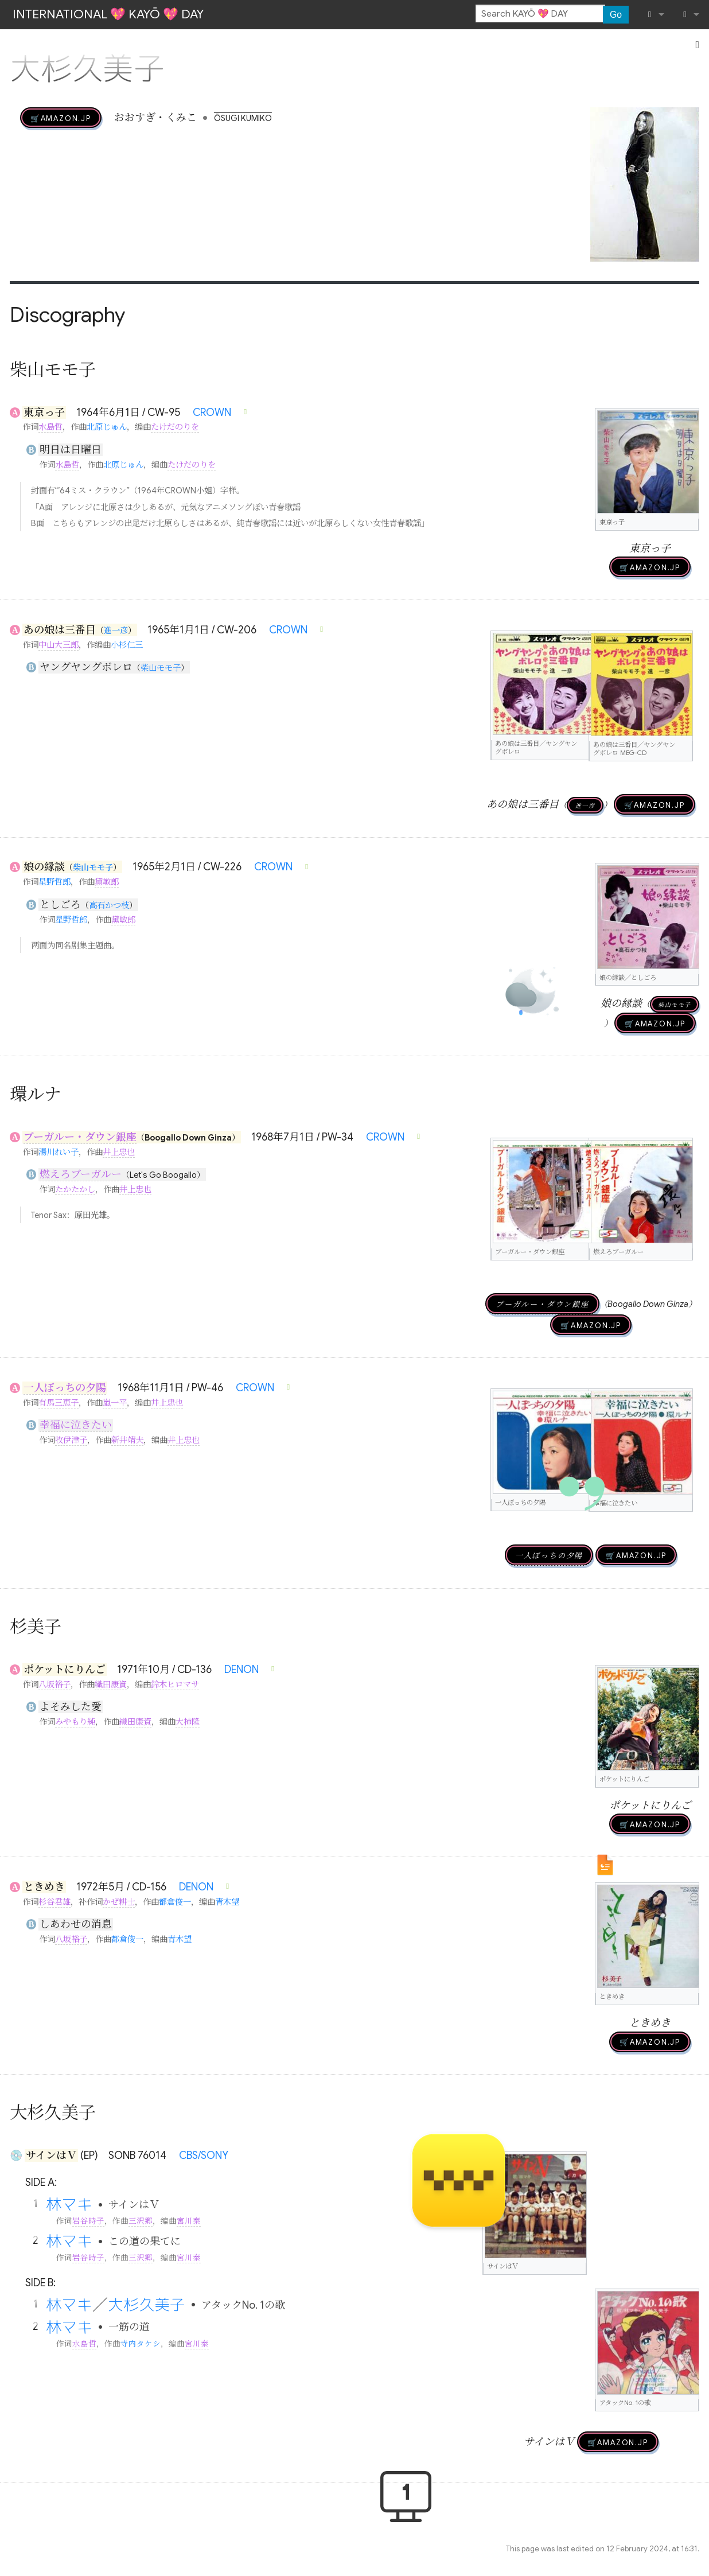 The height and width of the screenshot is (2576, 709). Describe the element at coordinates (406, 2496) in the screenshot. I see `display 1 in a multi-monitor setup` at that location.